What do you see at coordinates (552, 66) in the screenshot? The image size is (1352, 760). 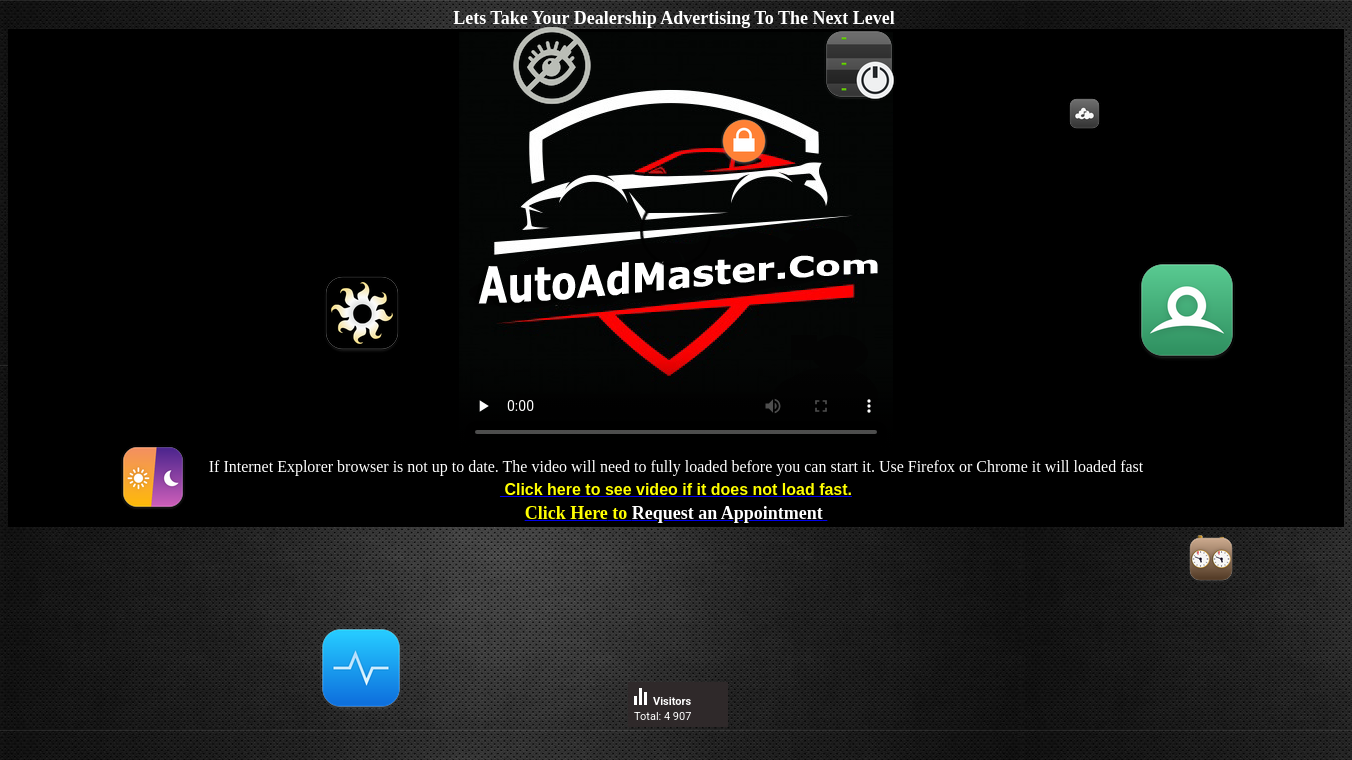 I see `indicates private browsing mode is active` at bounding box center [552, 66].